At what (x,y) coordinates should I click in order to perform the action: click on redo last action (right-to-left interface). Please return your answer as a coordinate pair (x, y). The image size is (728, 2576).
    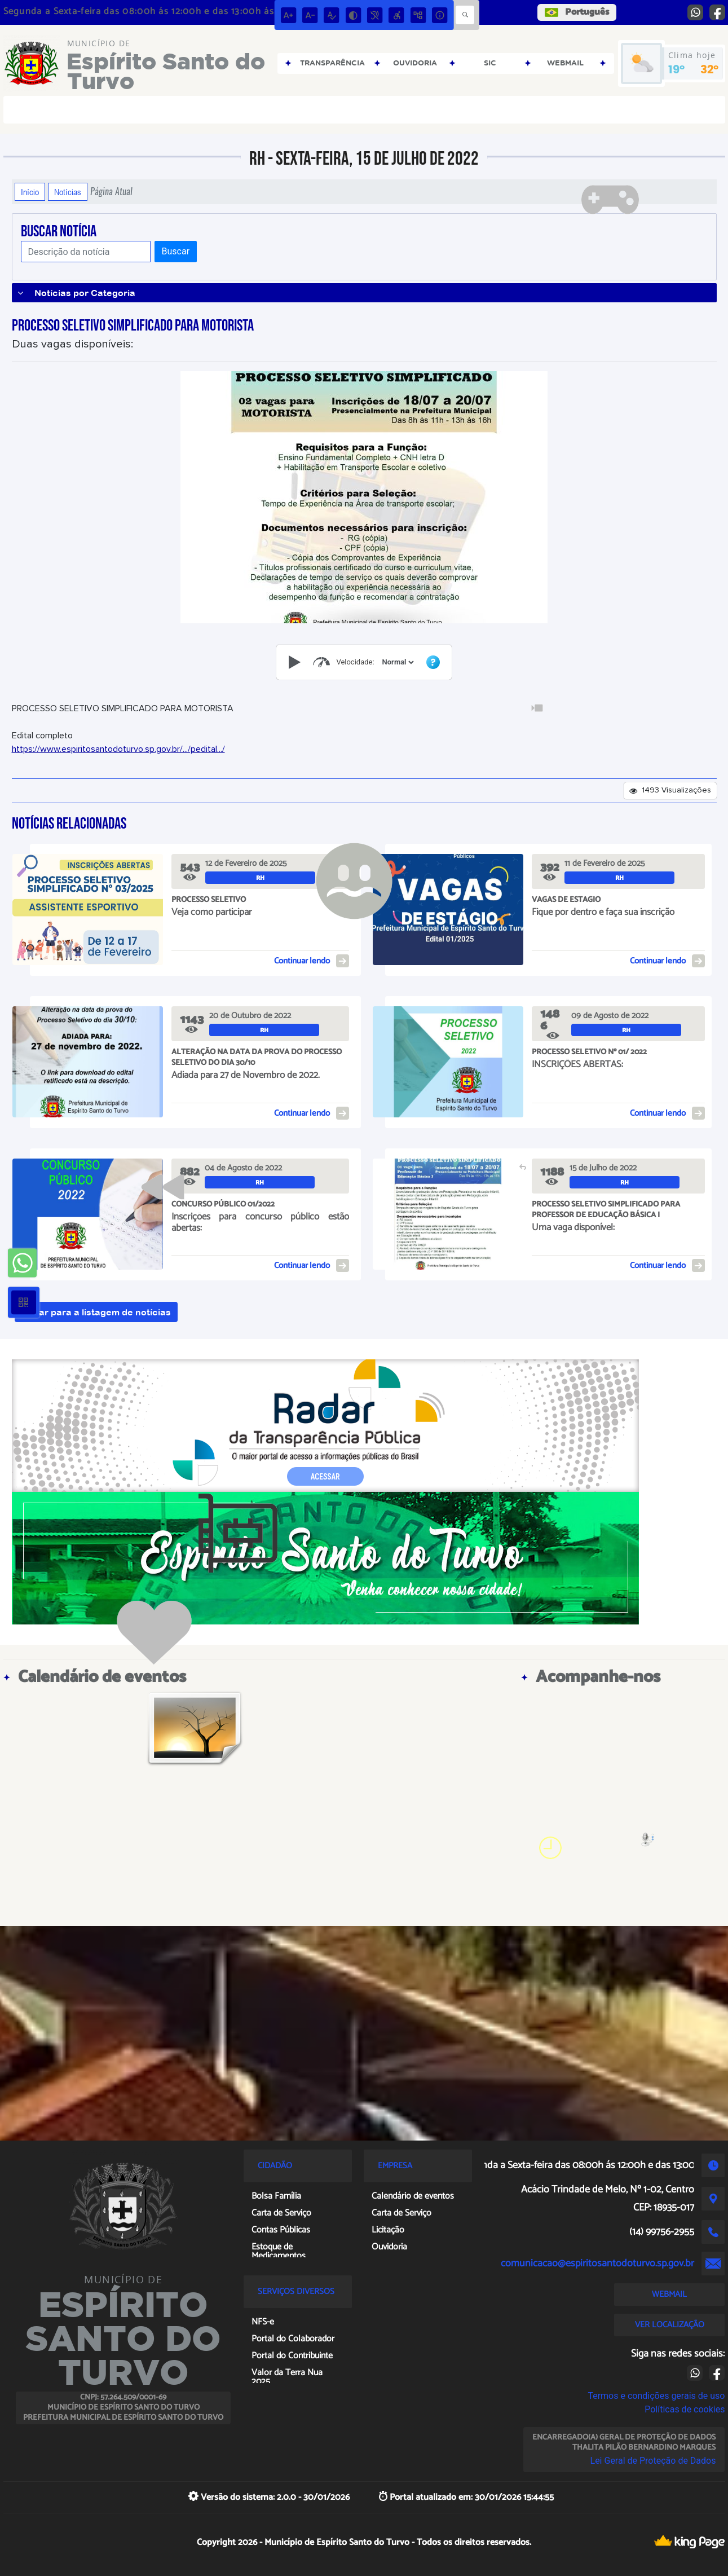
    Looking at the image, I should click on (523, 1167).